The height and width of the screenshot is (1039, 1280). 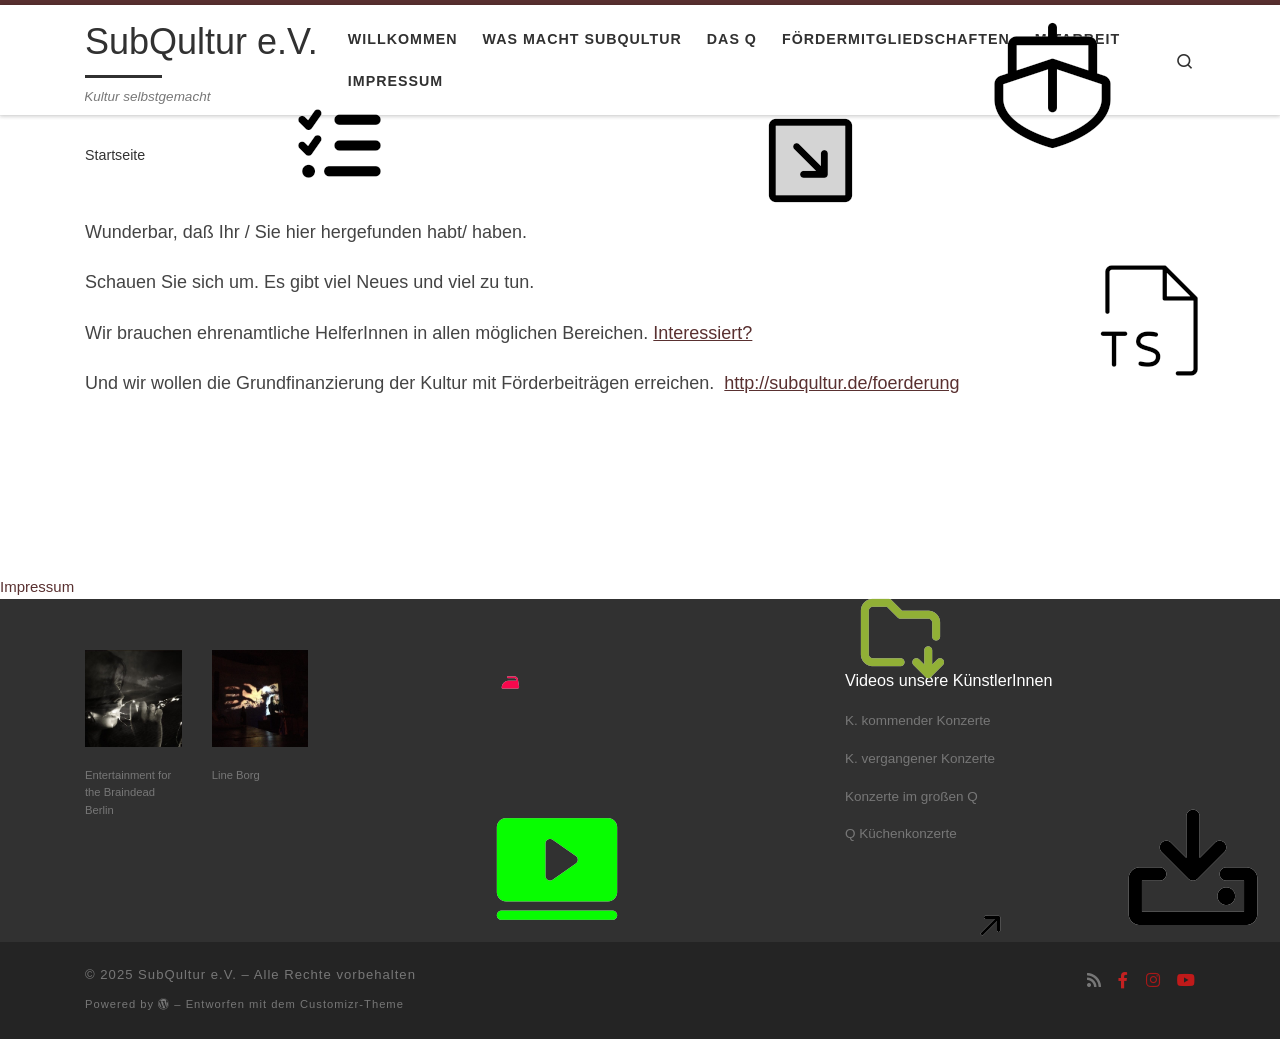 I want to click on ironing or garment care instructions, so click(x=510, y=682).